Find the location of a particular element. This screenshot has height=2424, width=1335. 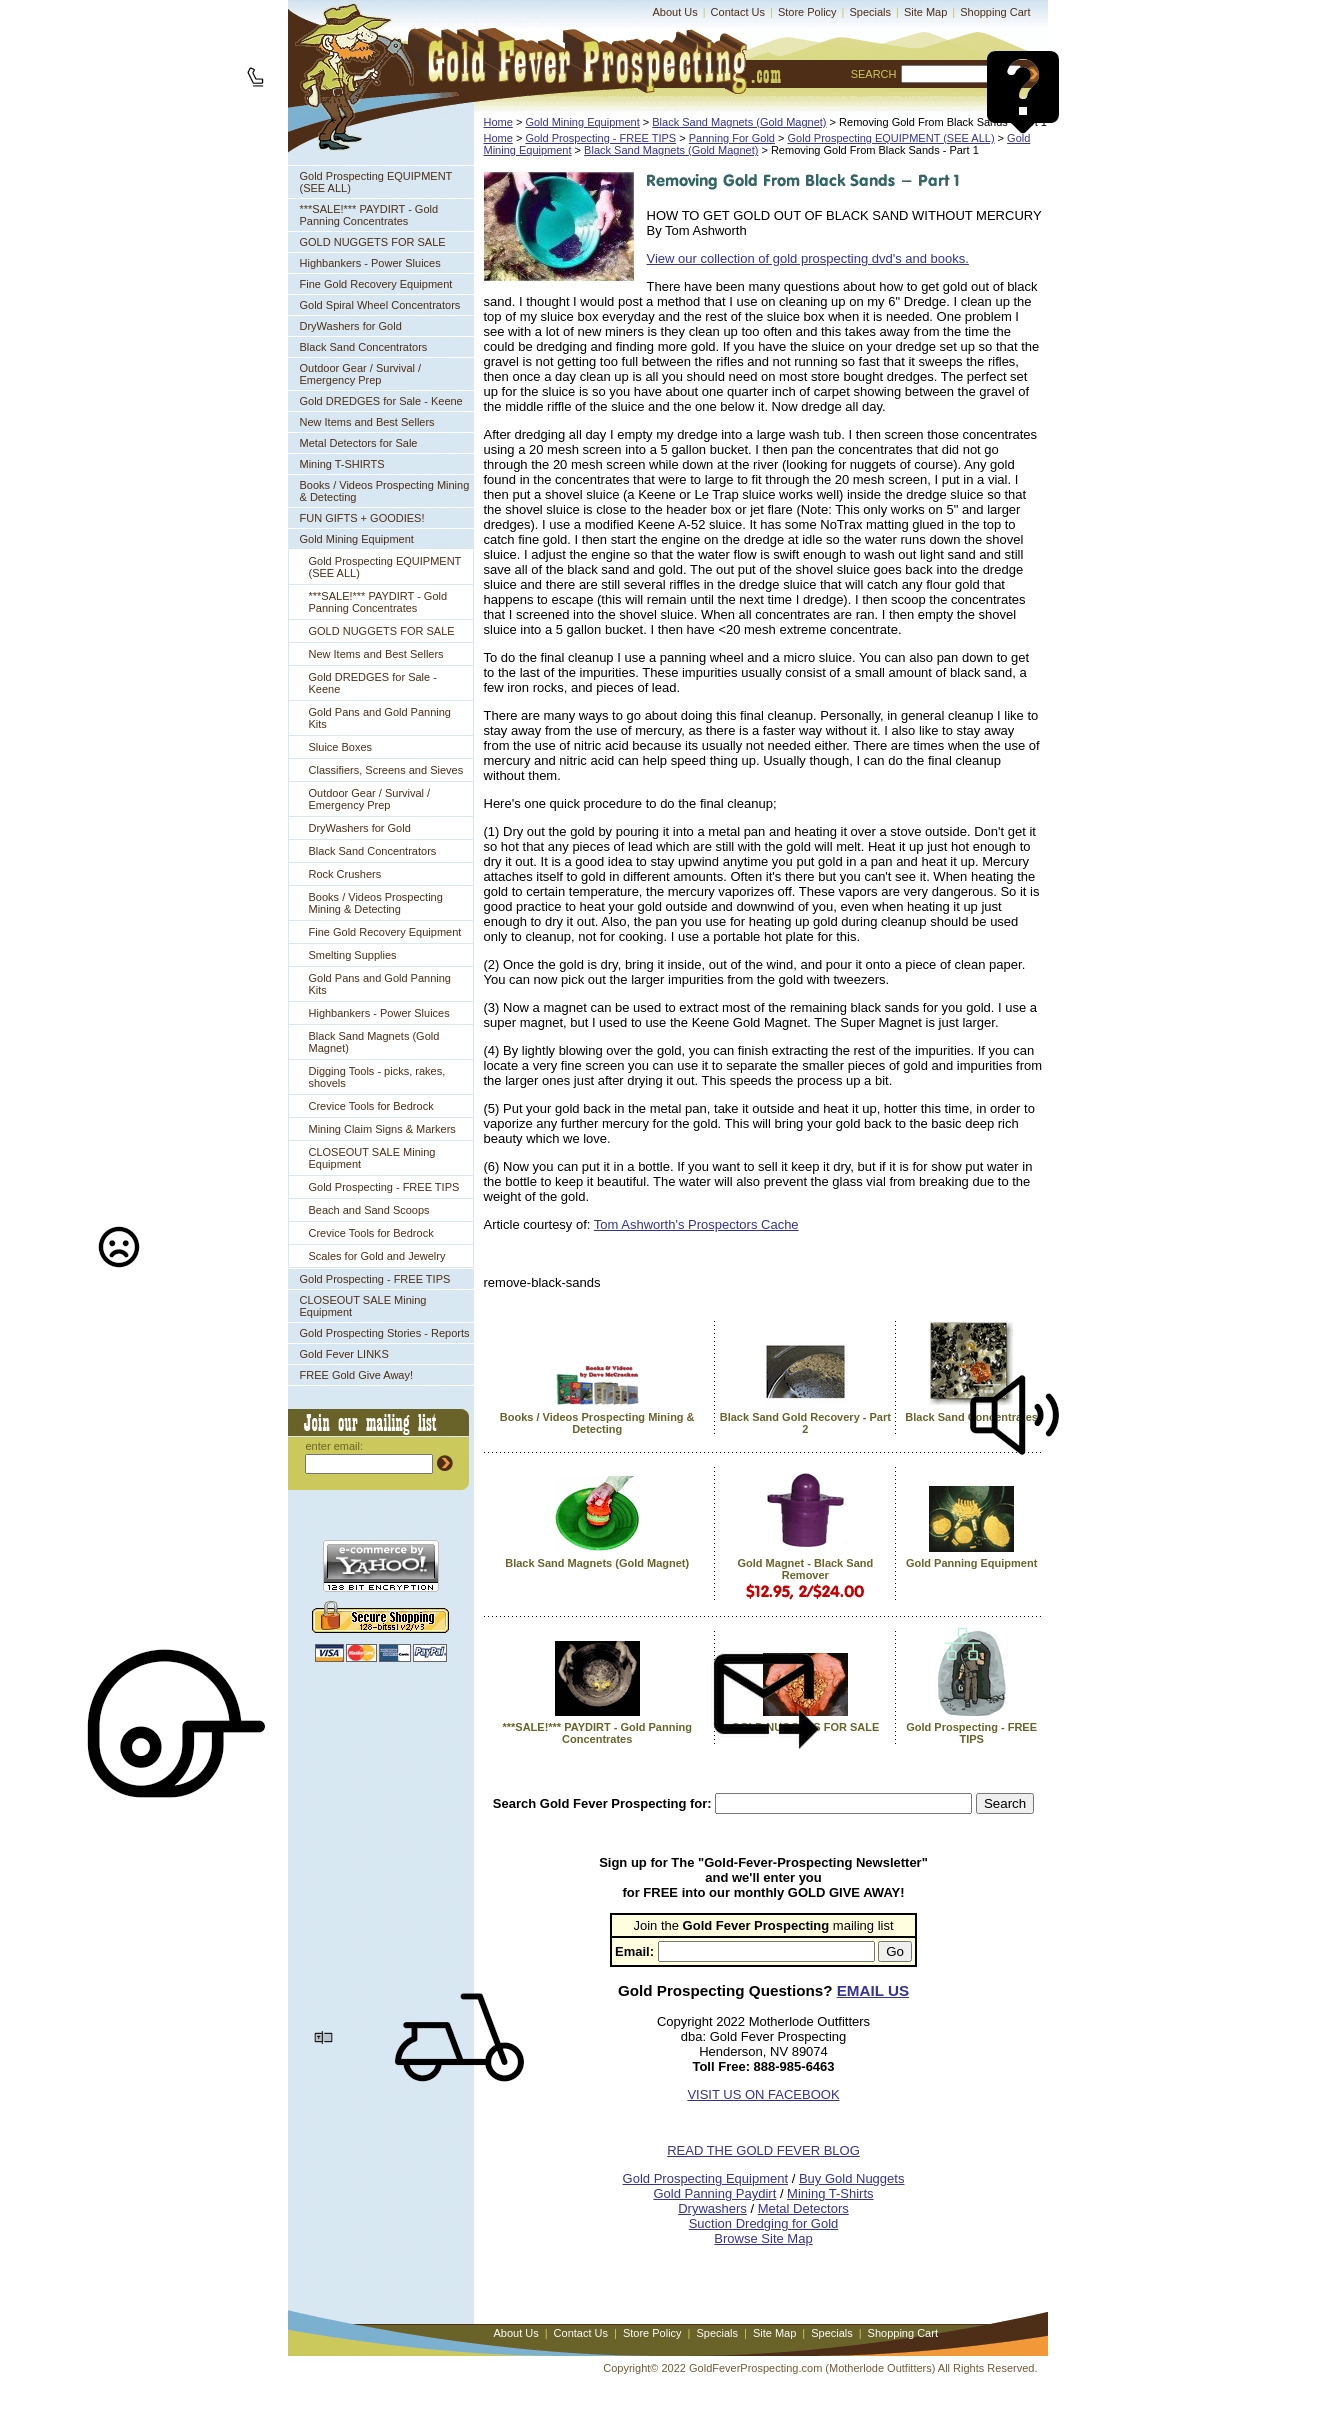

access baseball or sports settings is located at coordinates (170, 1726).